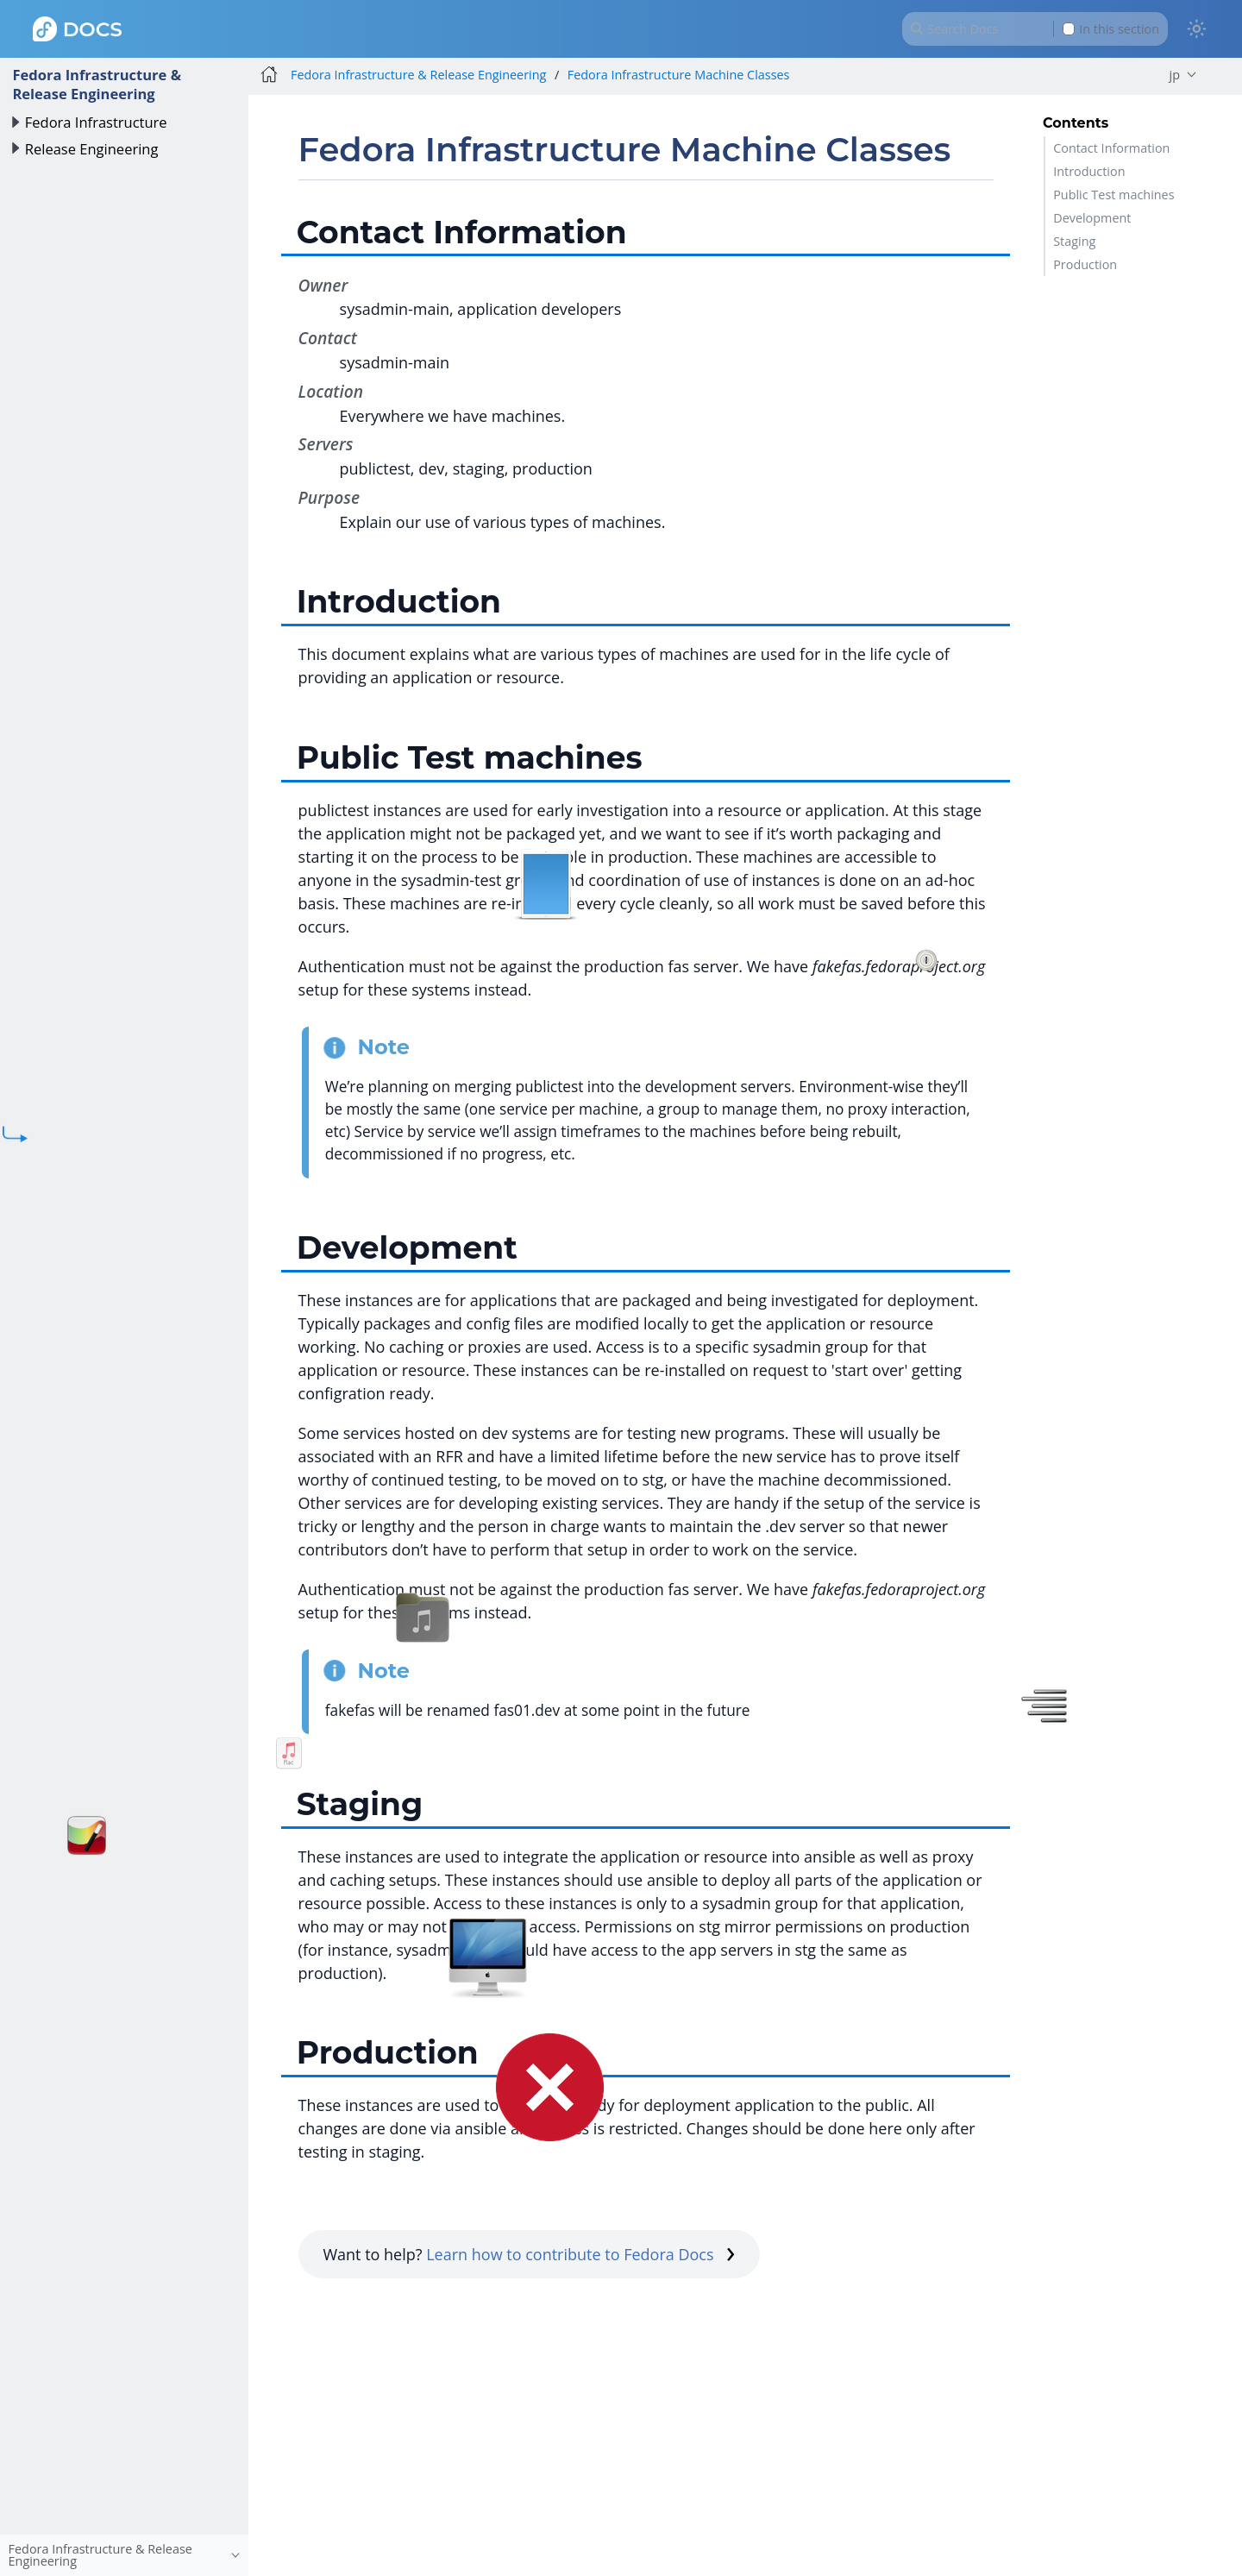 The image size is (1242, 2576). Describe the element at coordinates (86, 1835) in the screenshot. I see `open winetricks application` at that location.